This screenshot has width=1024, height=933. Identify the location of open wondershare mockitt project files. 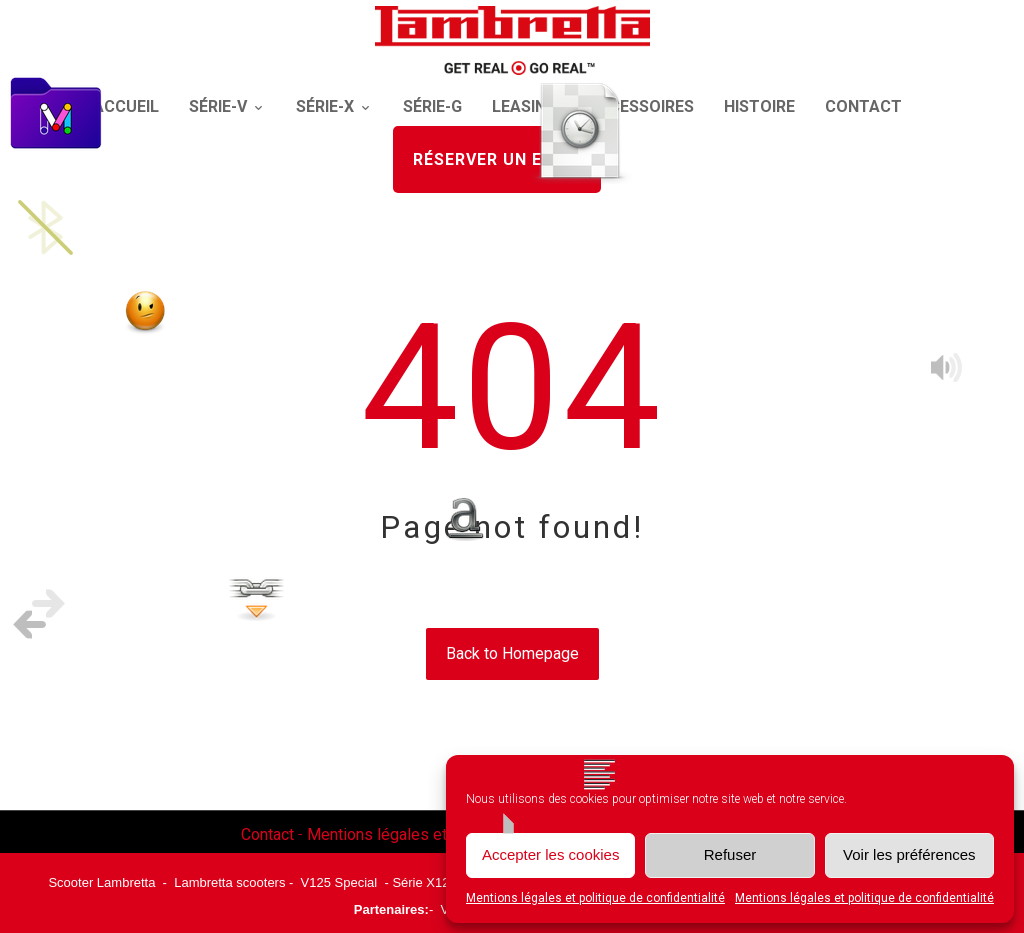
(55, 115).